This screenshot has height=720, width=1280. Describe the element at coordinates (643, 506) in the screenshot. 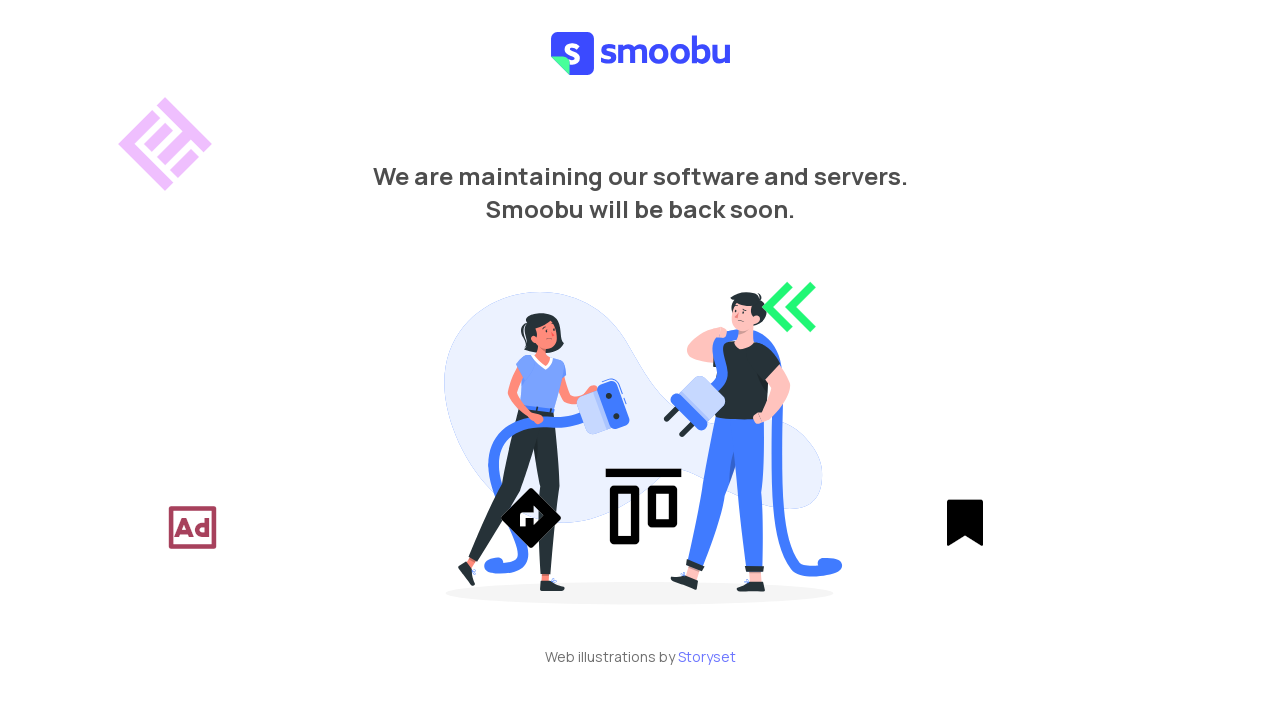

I see `align items to the top edge` at that location.